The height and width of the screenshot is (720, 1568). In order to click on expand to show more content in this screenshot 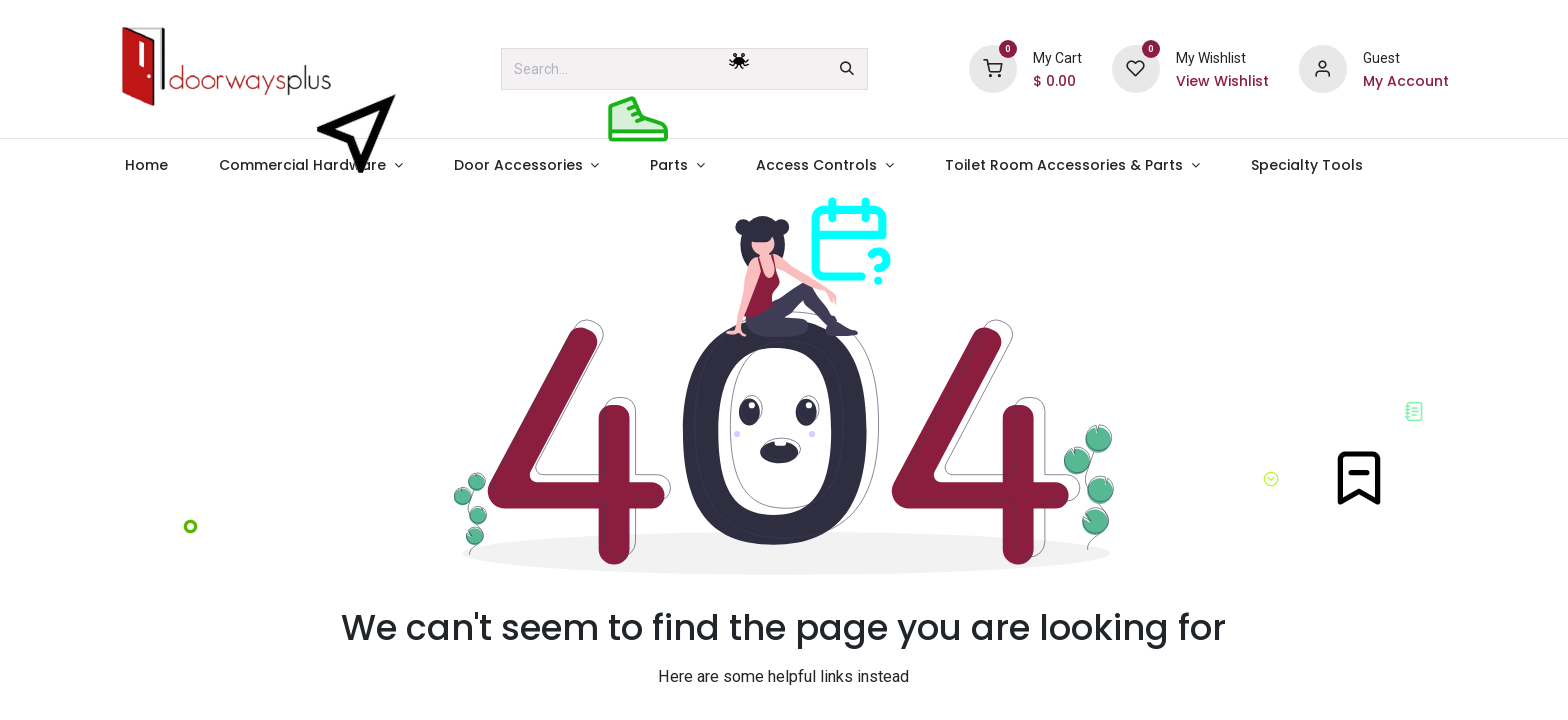, I will do `click(1271, 479)`.